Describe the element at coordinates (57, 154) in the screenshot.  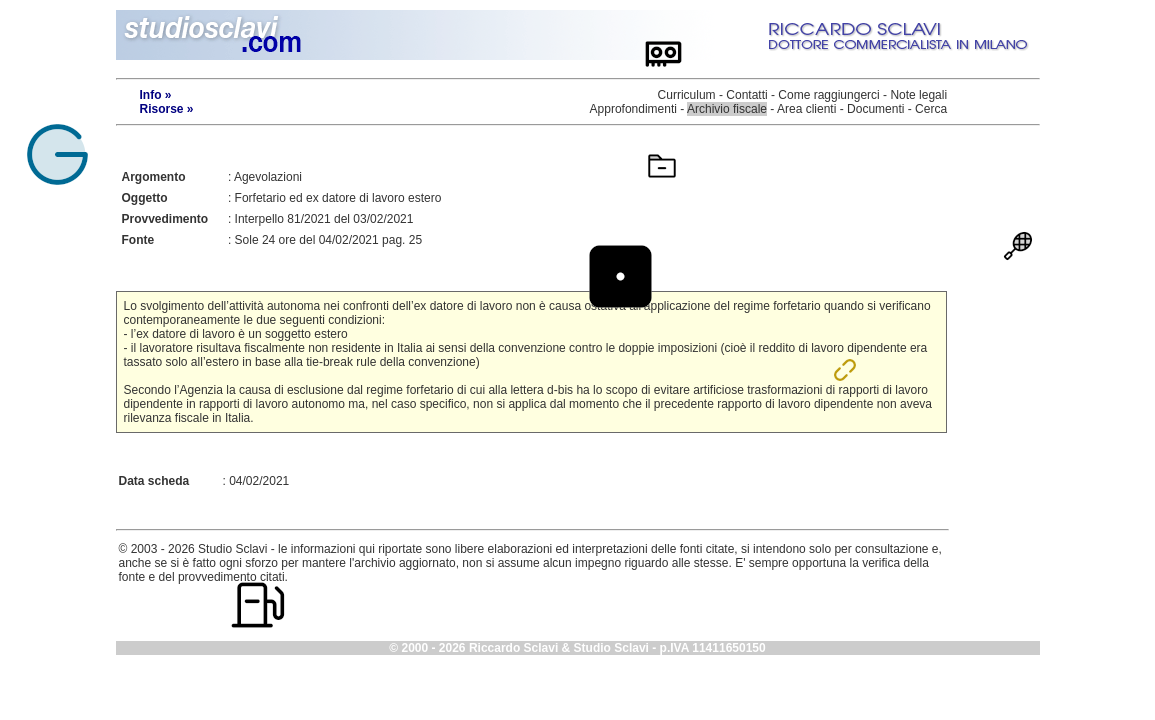
I see `sign in with Google` at that location.